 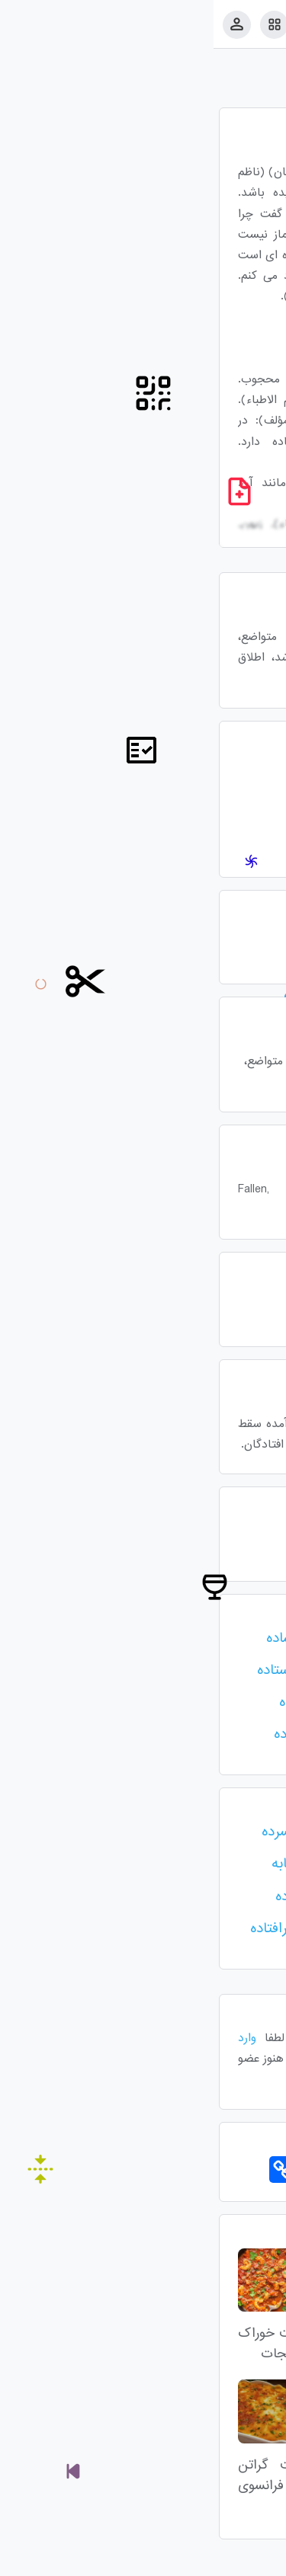 I want to click on create a new file, so click(x=239, y=491).